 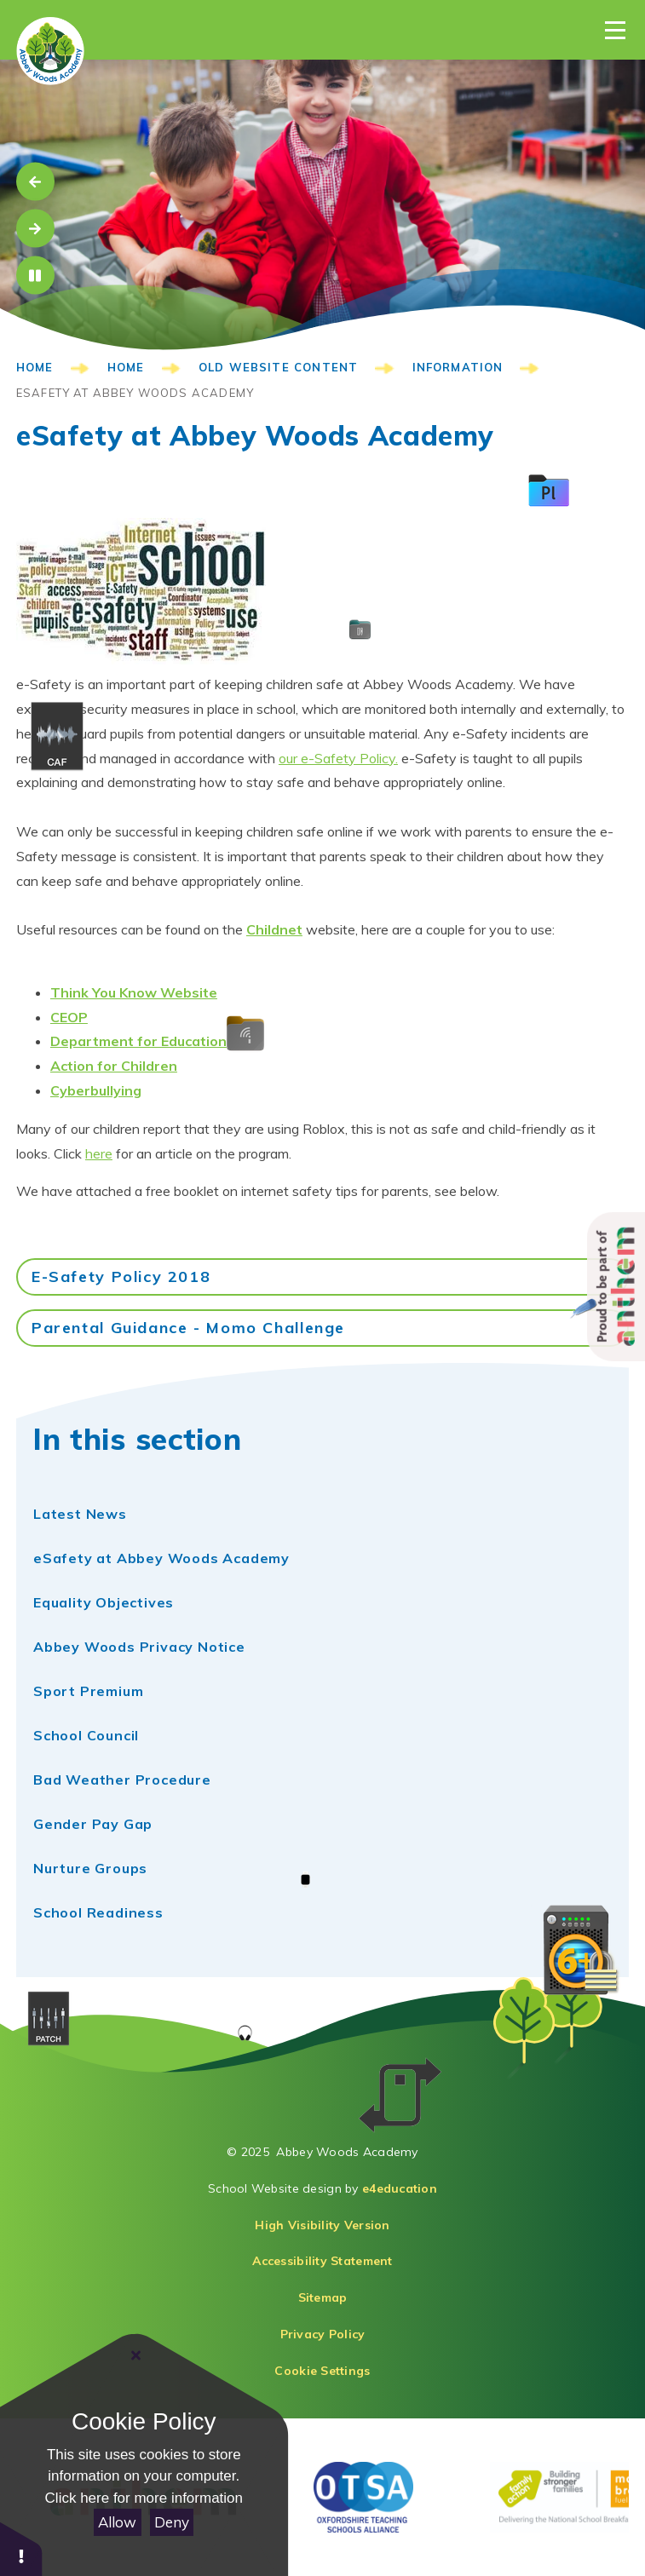 What do you see at coordinates (245, 1033) in the screenshot?
I see `open insync cloud sync folder` at bounding box center [245, 1033].